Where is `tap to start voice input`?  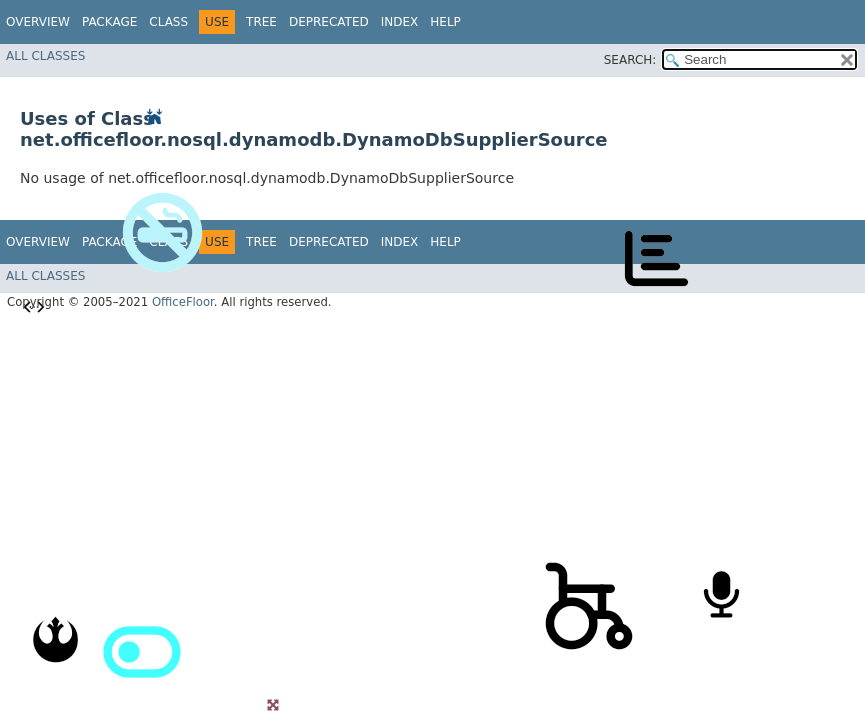 tap to start voice input is located at coordinates (721, 595).